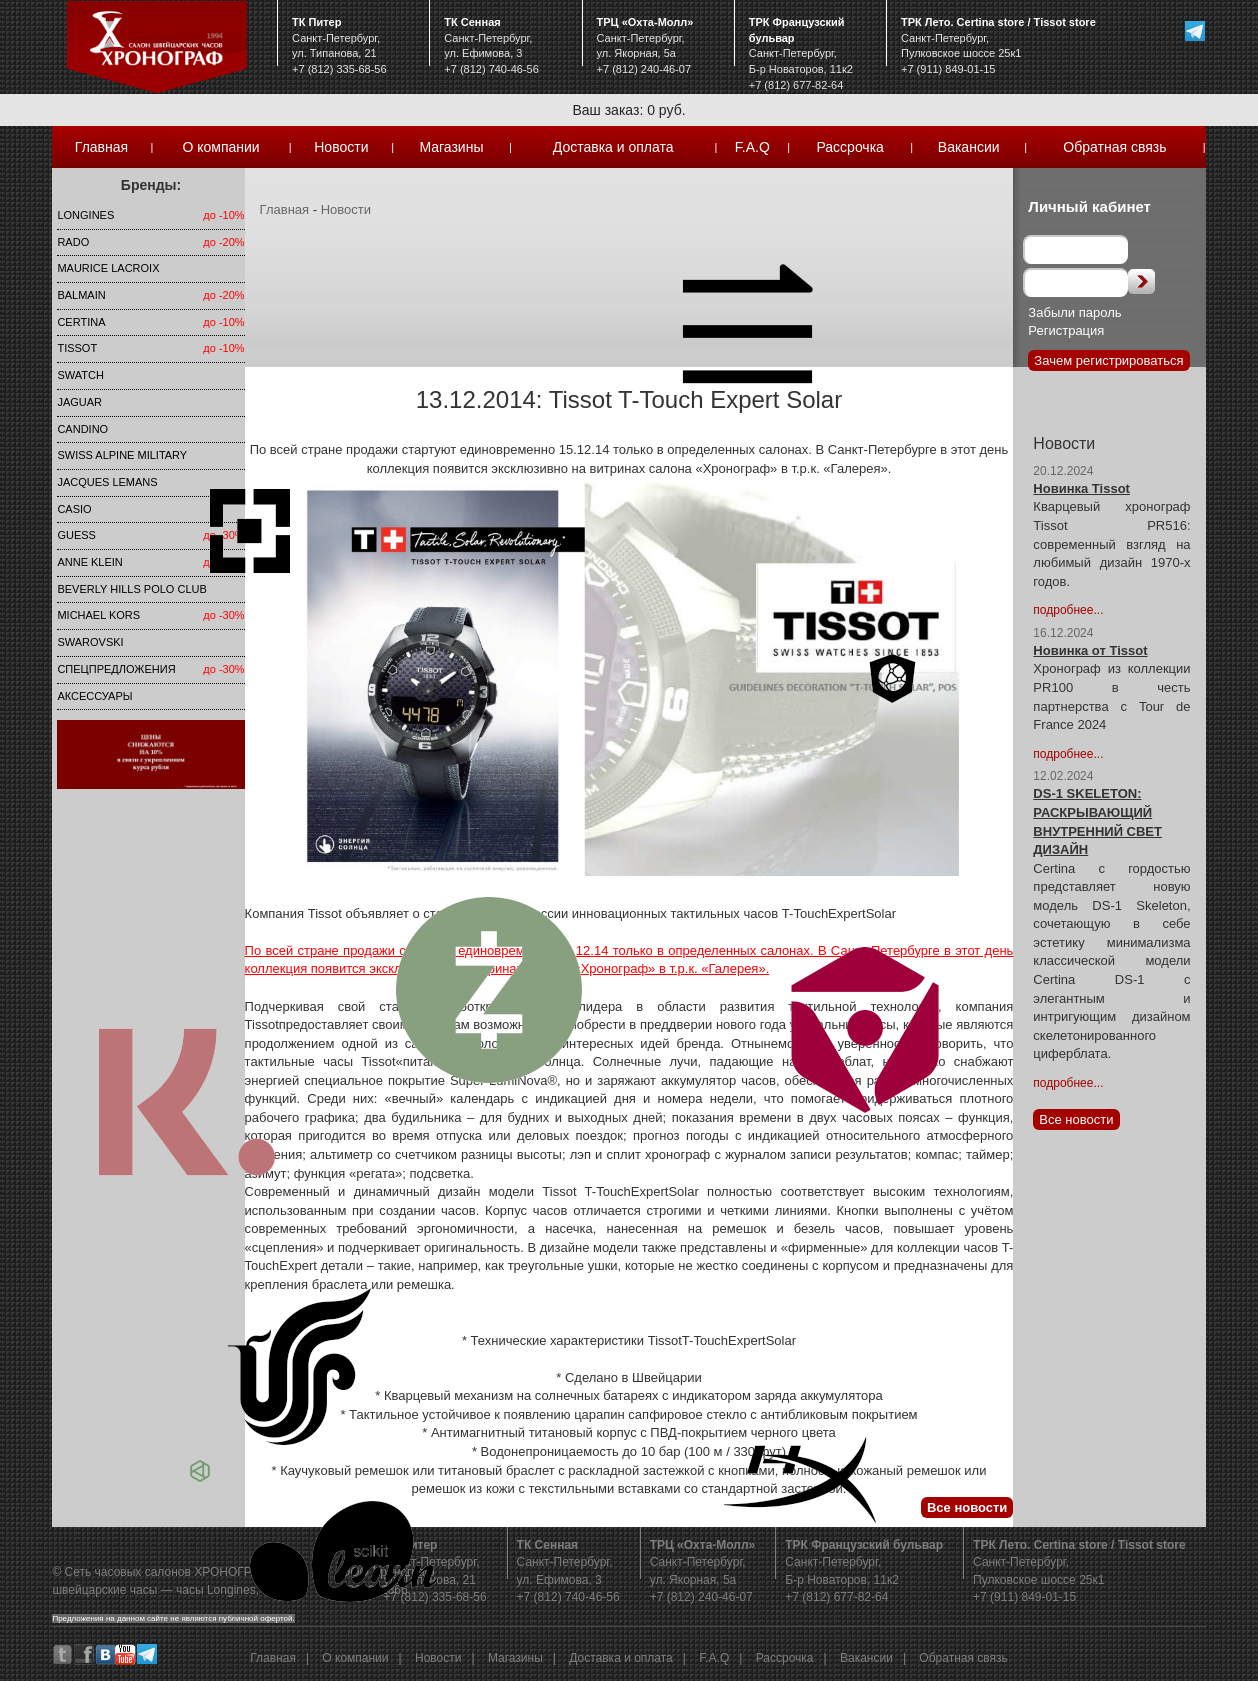  Describe the element at coordinates (747, 331) in the screenshot. I see `play items in sequential order` at that location.